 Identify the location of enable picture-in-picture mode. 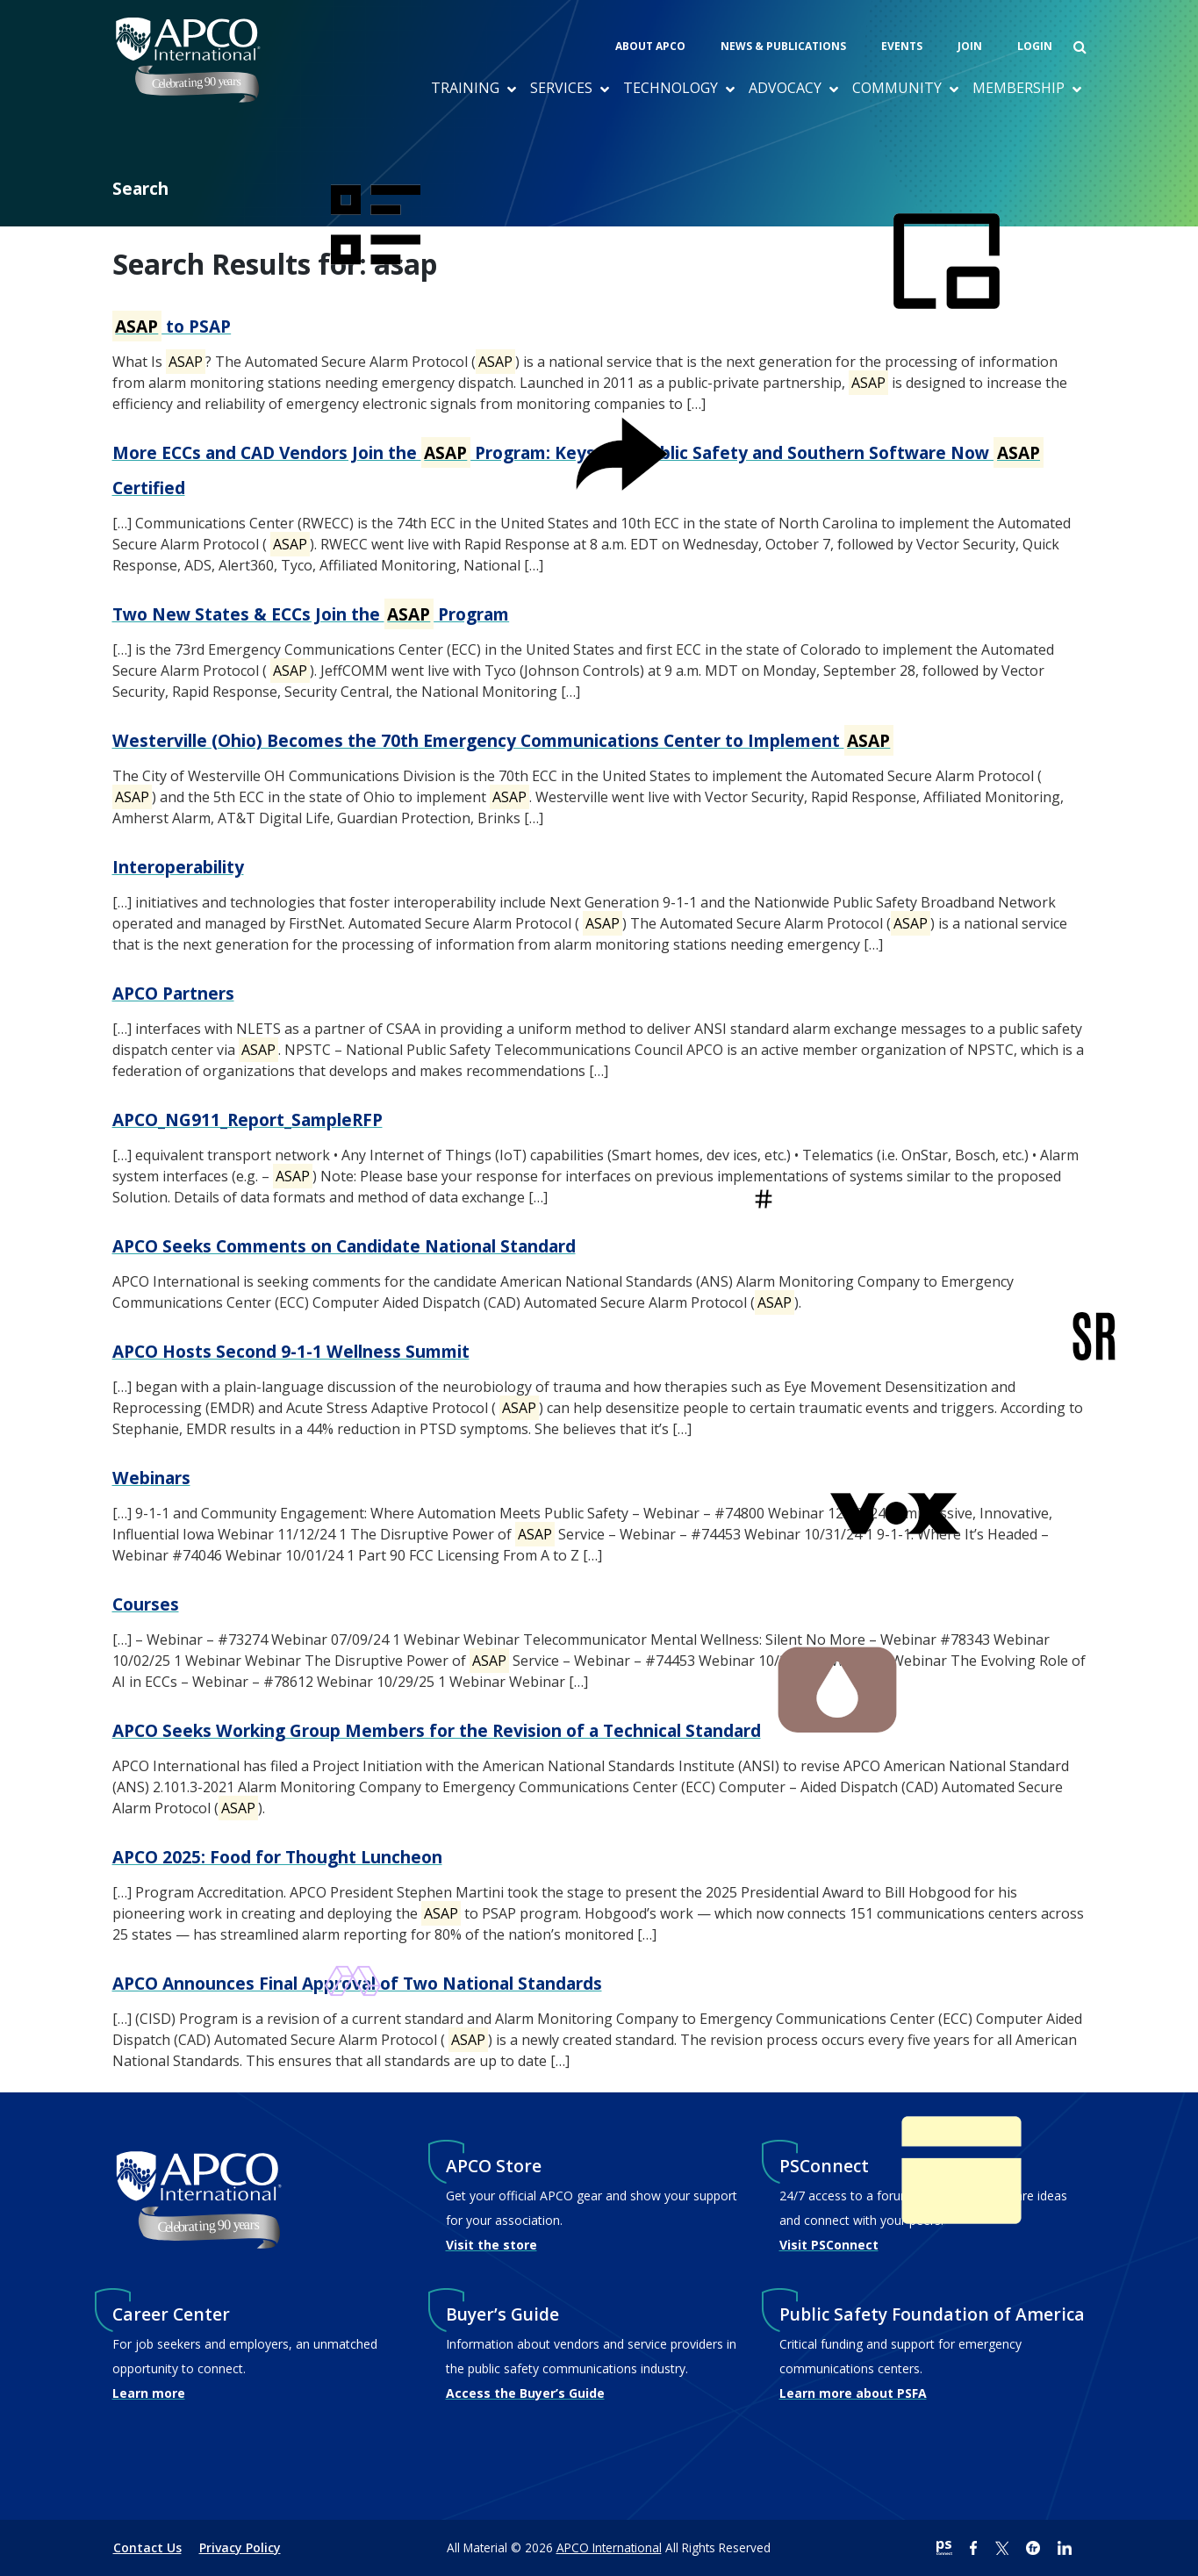
(946, 261).